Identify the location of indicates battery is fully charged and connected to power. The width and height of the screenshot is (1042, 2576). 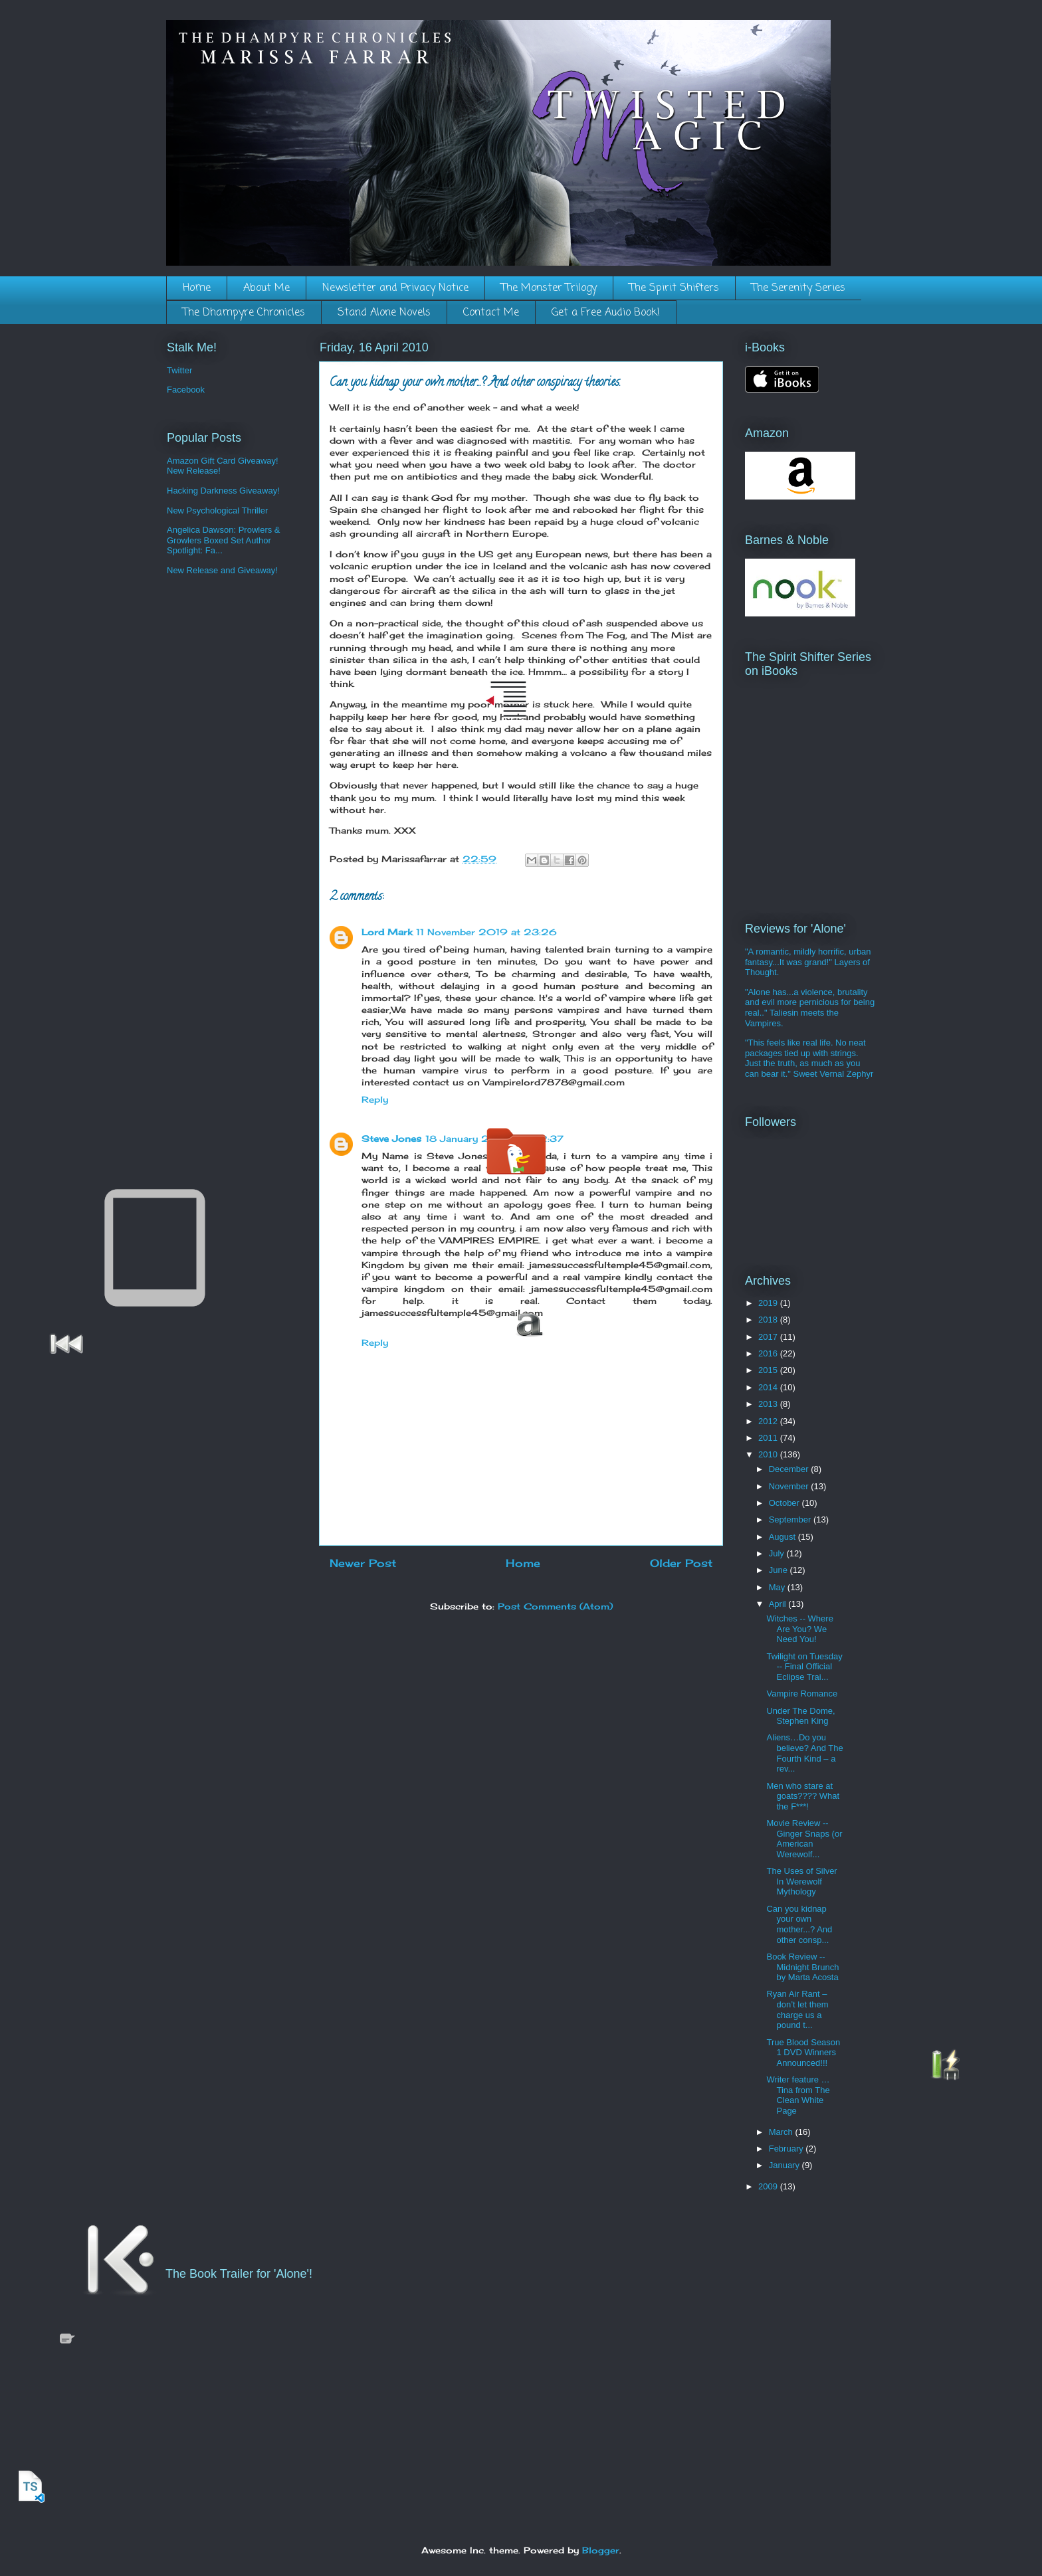
(944, 2065).